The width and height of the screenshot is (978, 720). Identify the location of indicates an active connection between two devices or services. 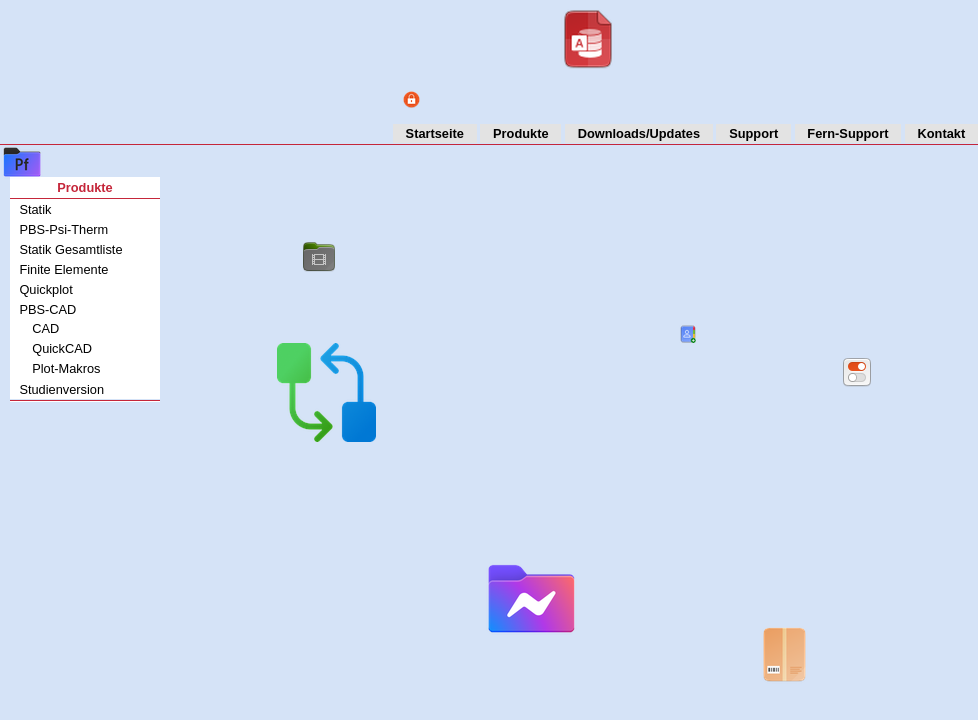
(326, 392).